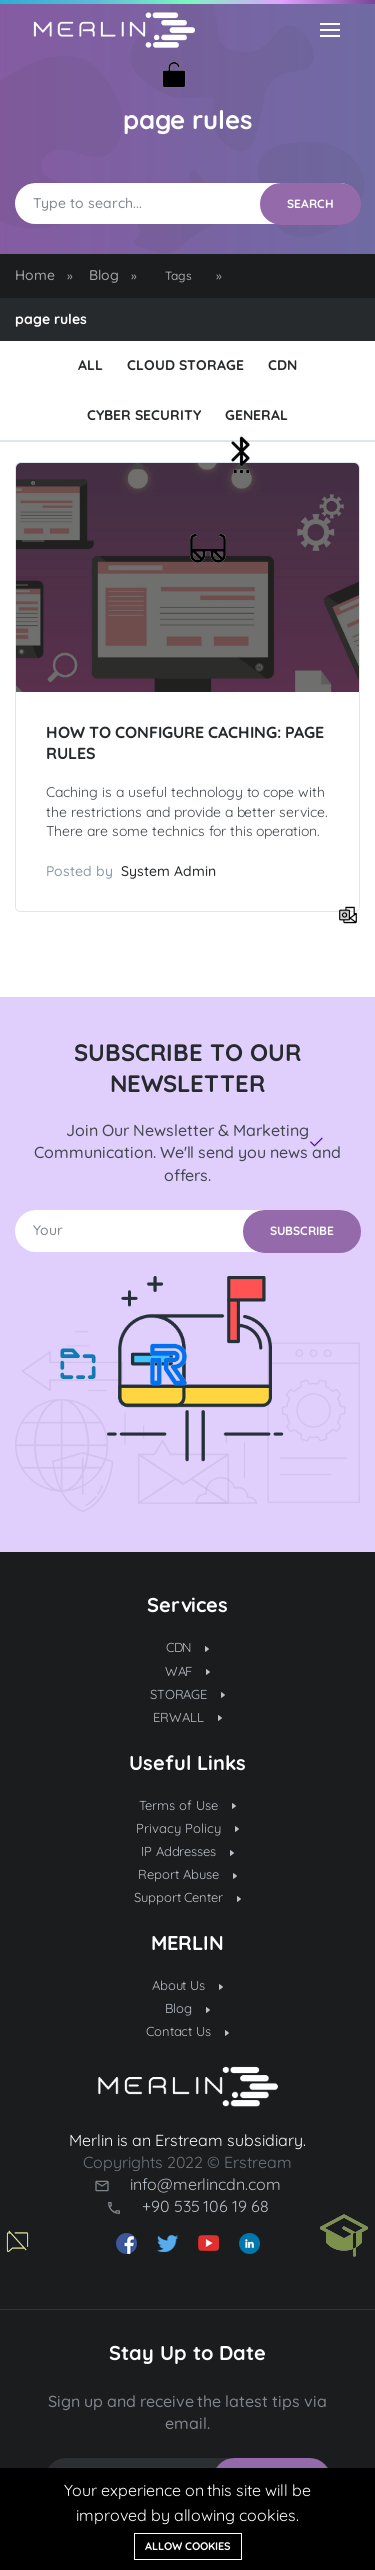  I want to click on confirm or submit an action, so click(316, 1142).